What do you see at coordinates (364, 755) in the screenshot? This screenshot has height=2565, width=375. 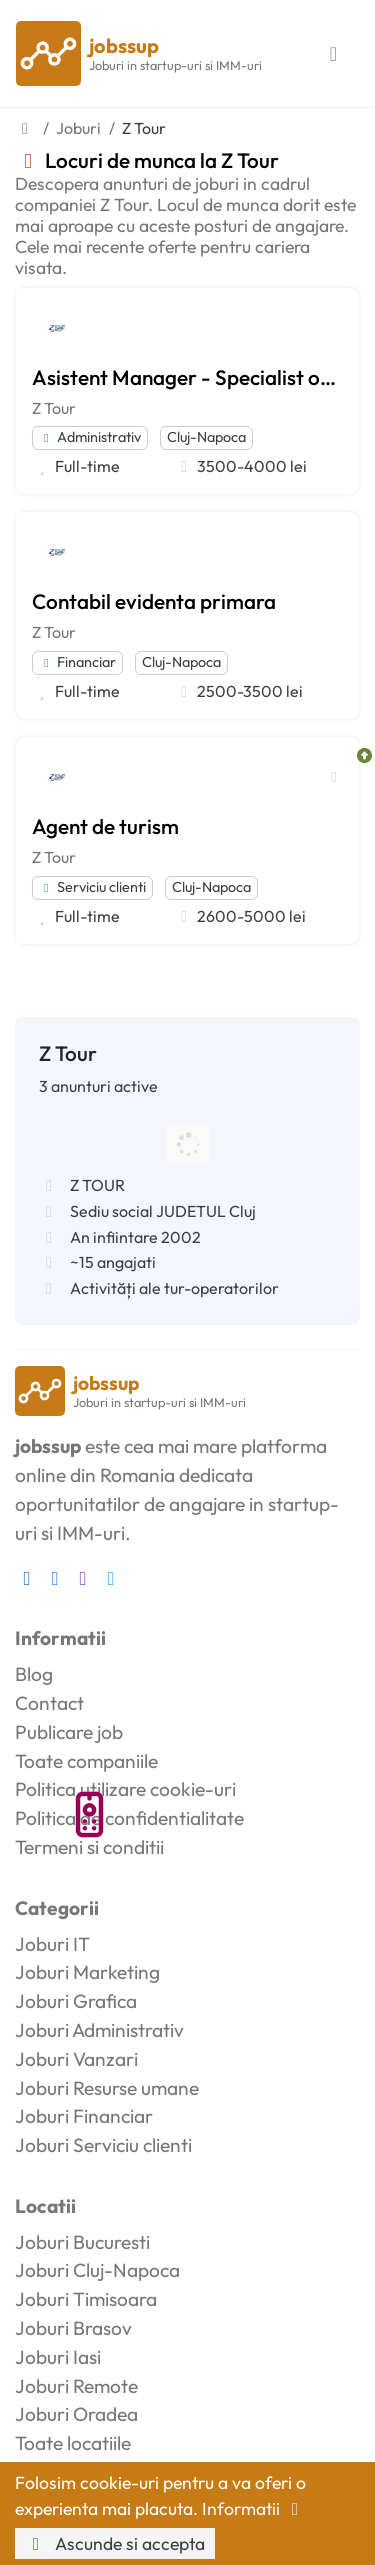 I see `scroll to top of page` at bounding box center [364, 755].